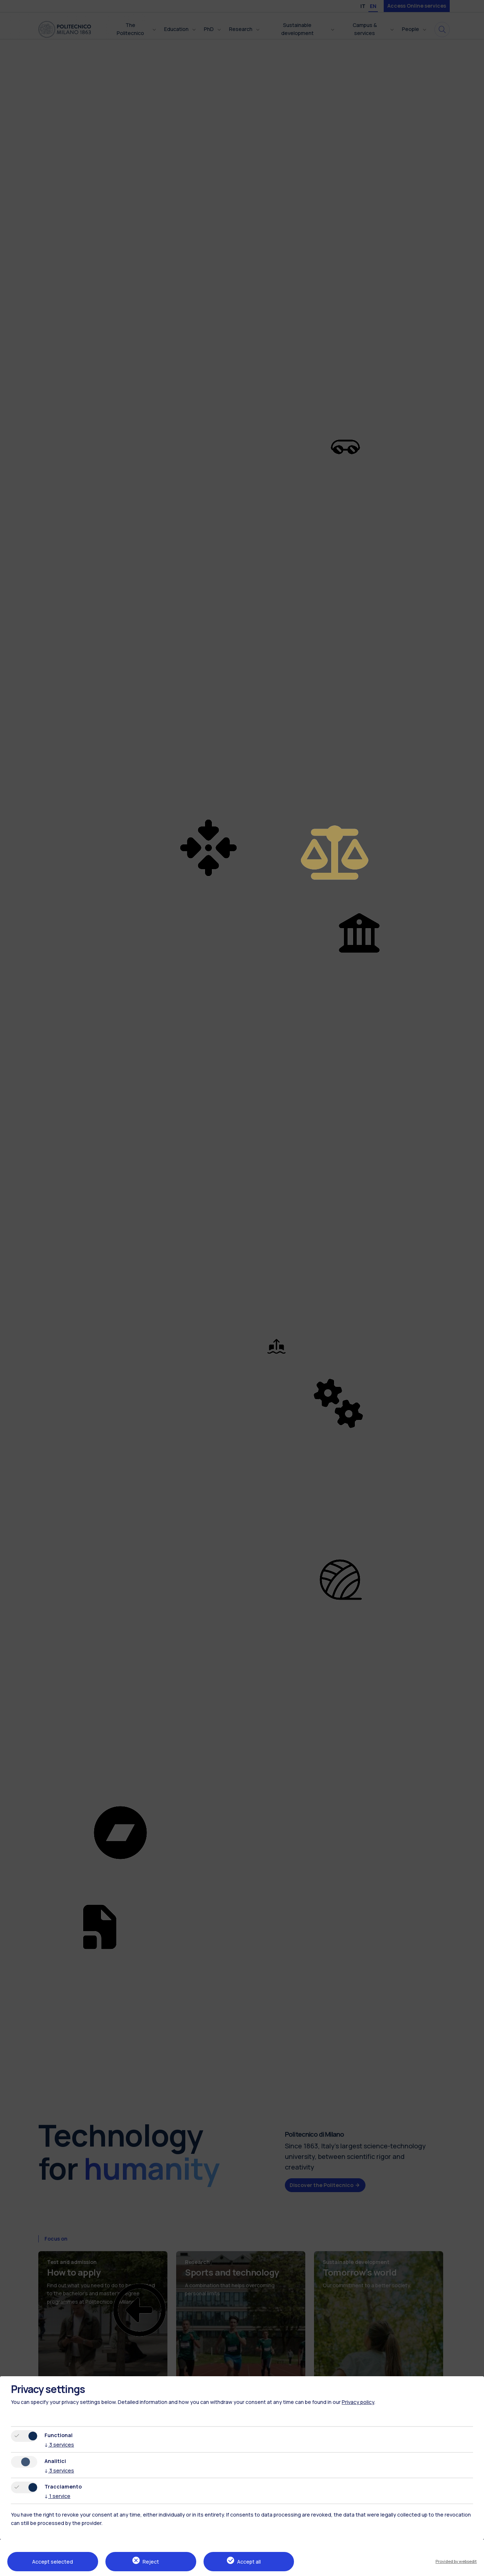  What do you see at coordinates (340, 1580) in the screenshot?
I see `access knitting or crochet projects` at bounding box center [340, 1580].